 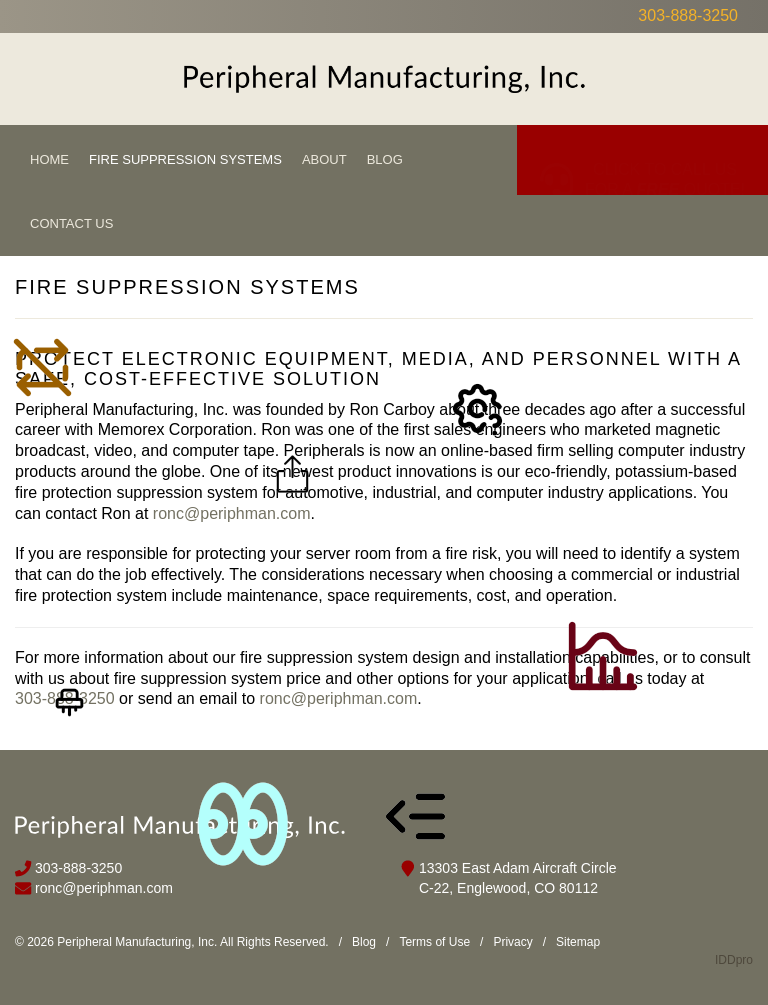 I want to click on repeat mode is disabled, so click(x=42, y=367).